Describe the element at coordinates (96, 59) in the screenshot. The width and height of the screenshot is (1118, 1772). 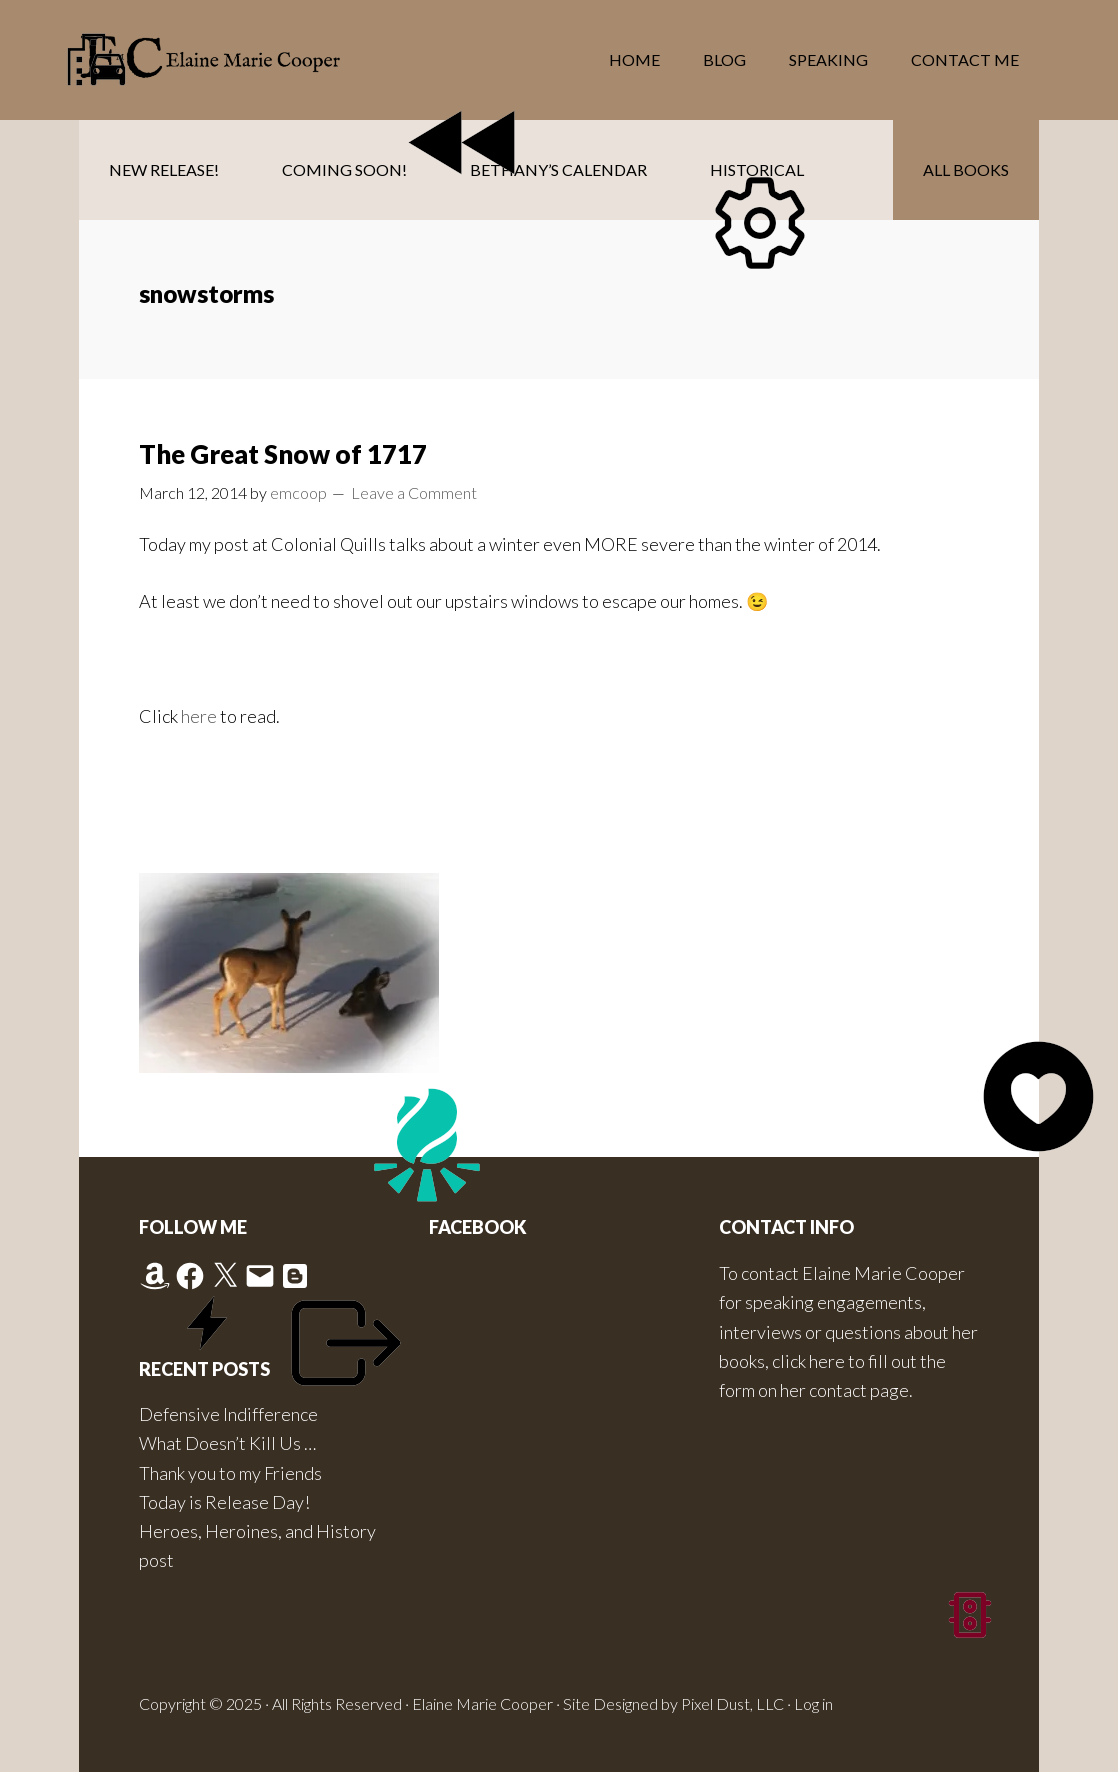
I see `access transportation or commute options` at that location.